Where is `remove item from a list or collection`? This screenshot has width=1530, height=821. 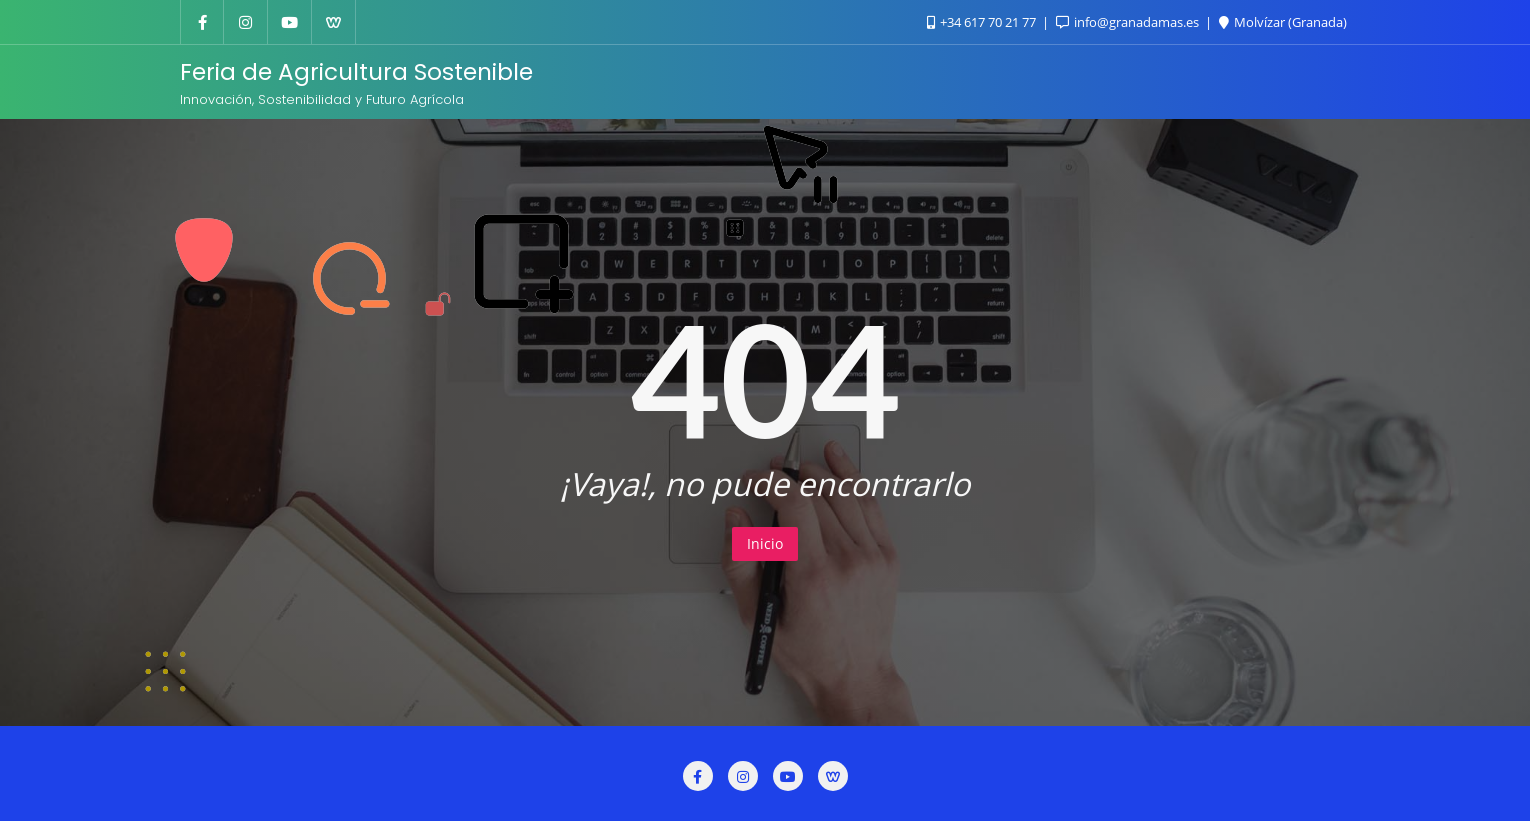
remove item from a list or collection is located at coordinates (349, 278).